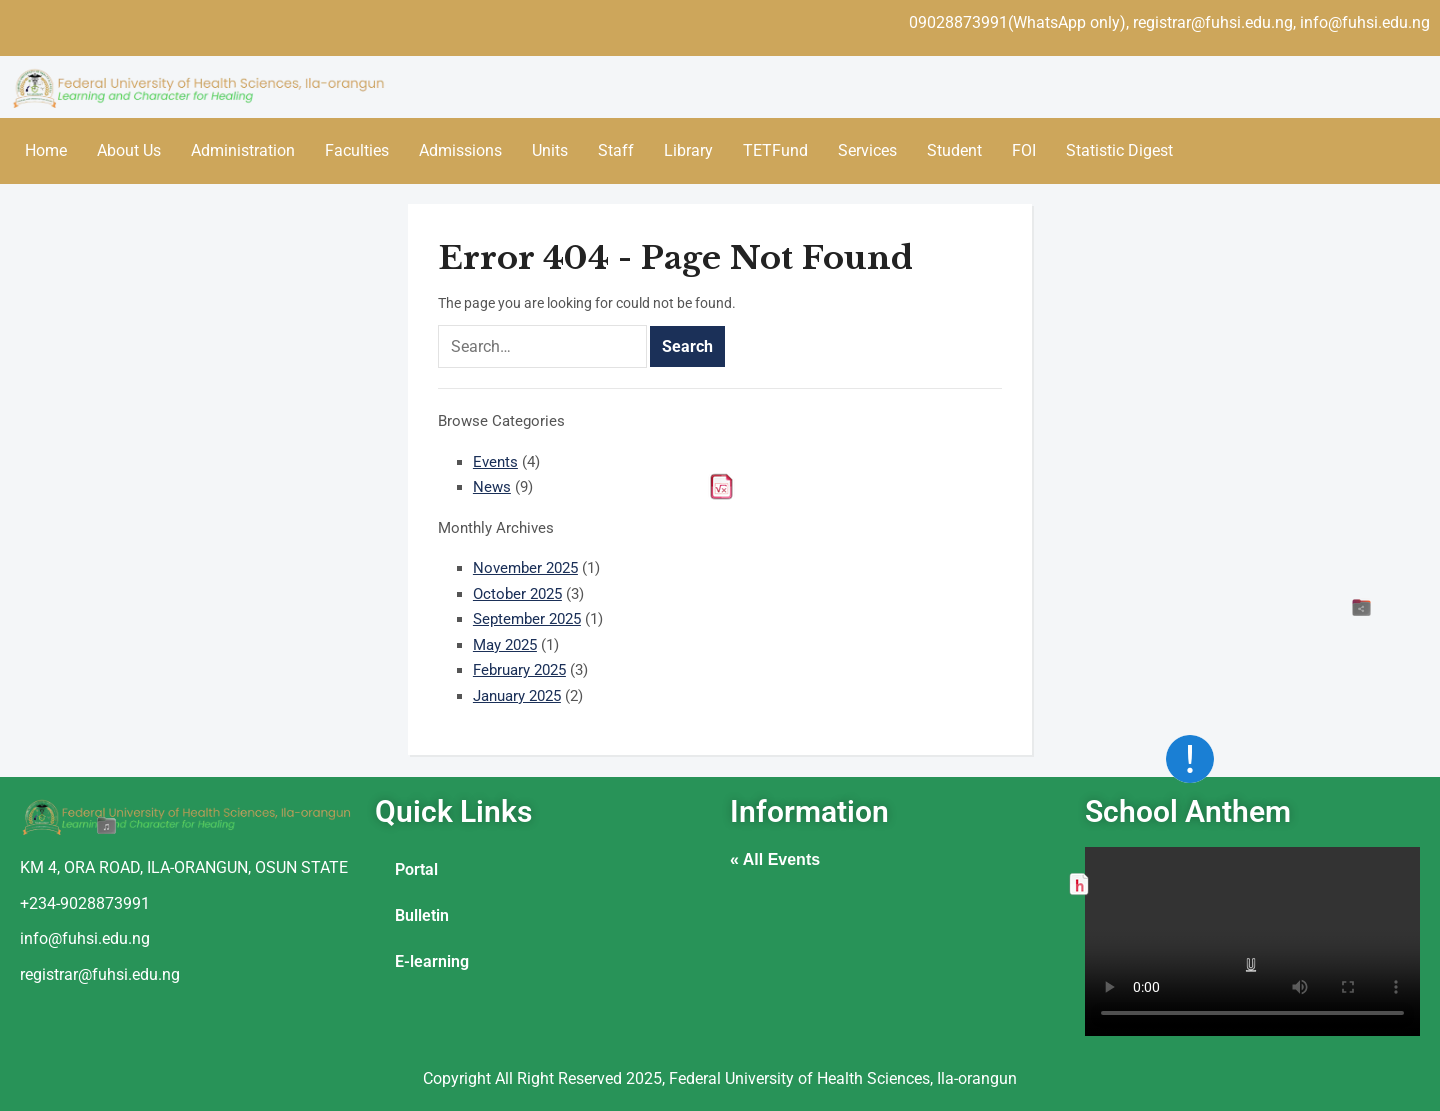 The image size is (1440, 1111). Describe the element at coordinates (721, 486) in the screenshot. I see `libreoffice math formula template file` at that location.